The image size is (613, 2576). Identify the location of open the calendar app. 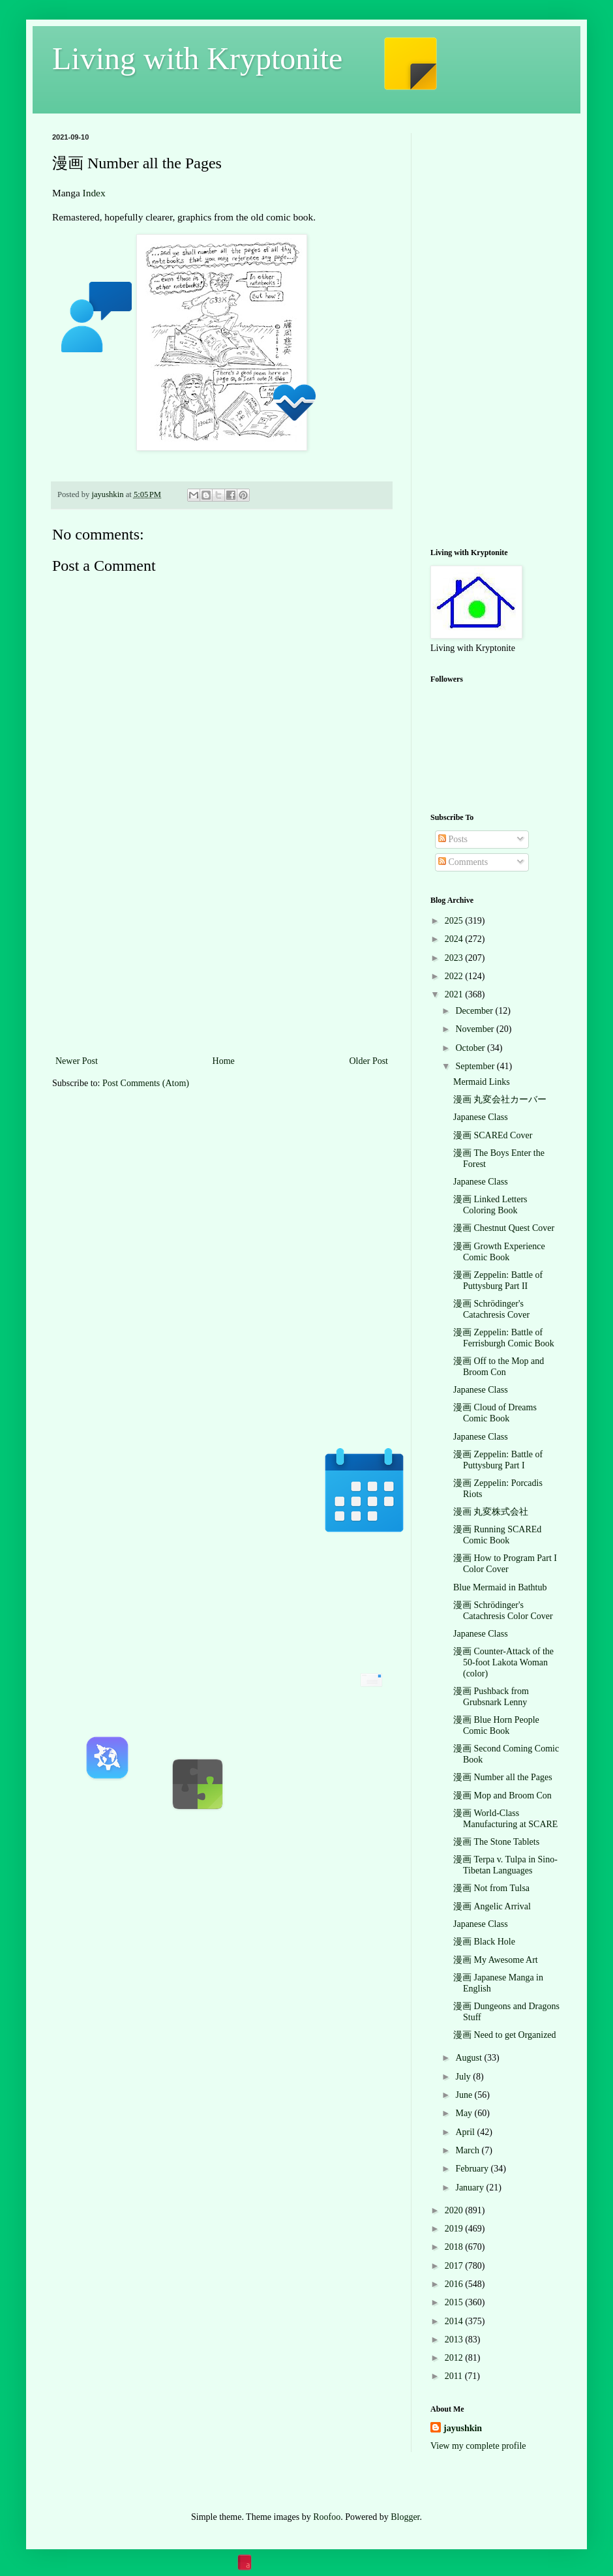
(364, 1493).